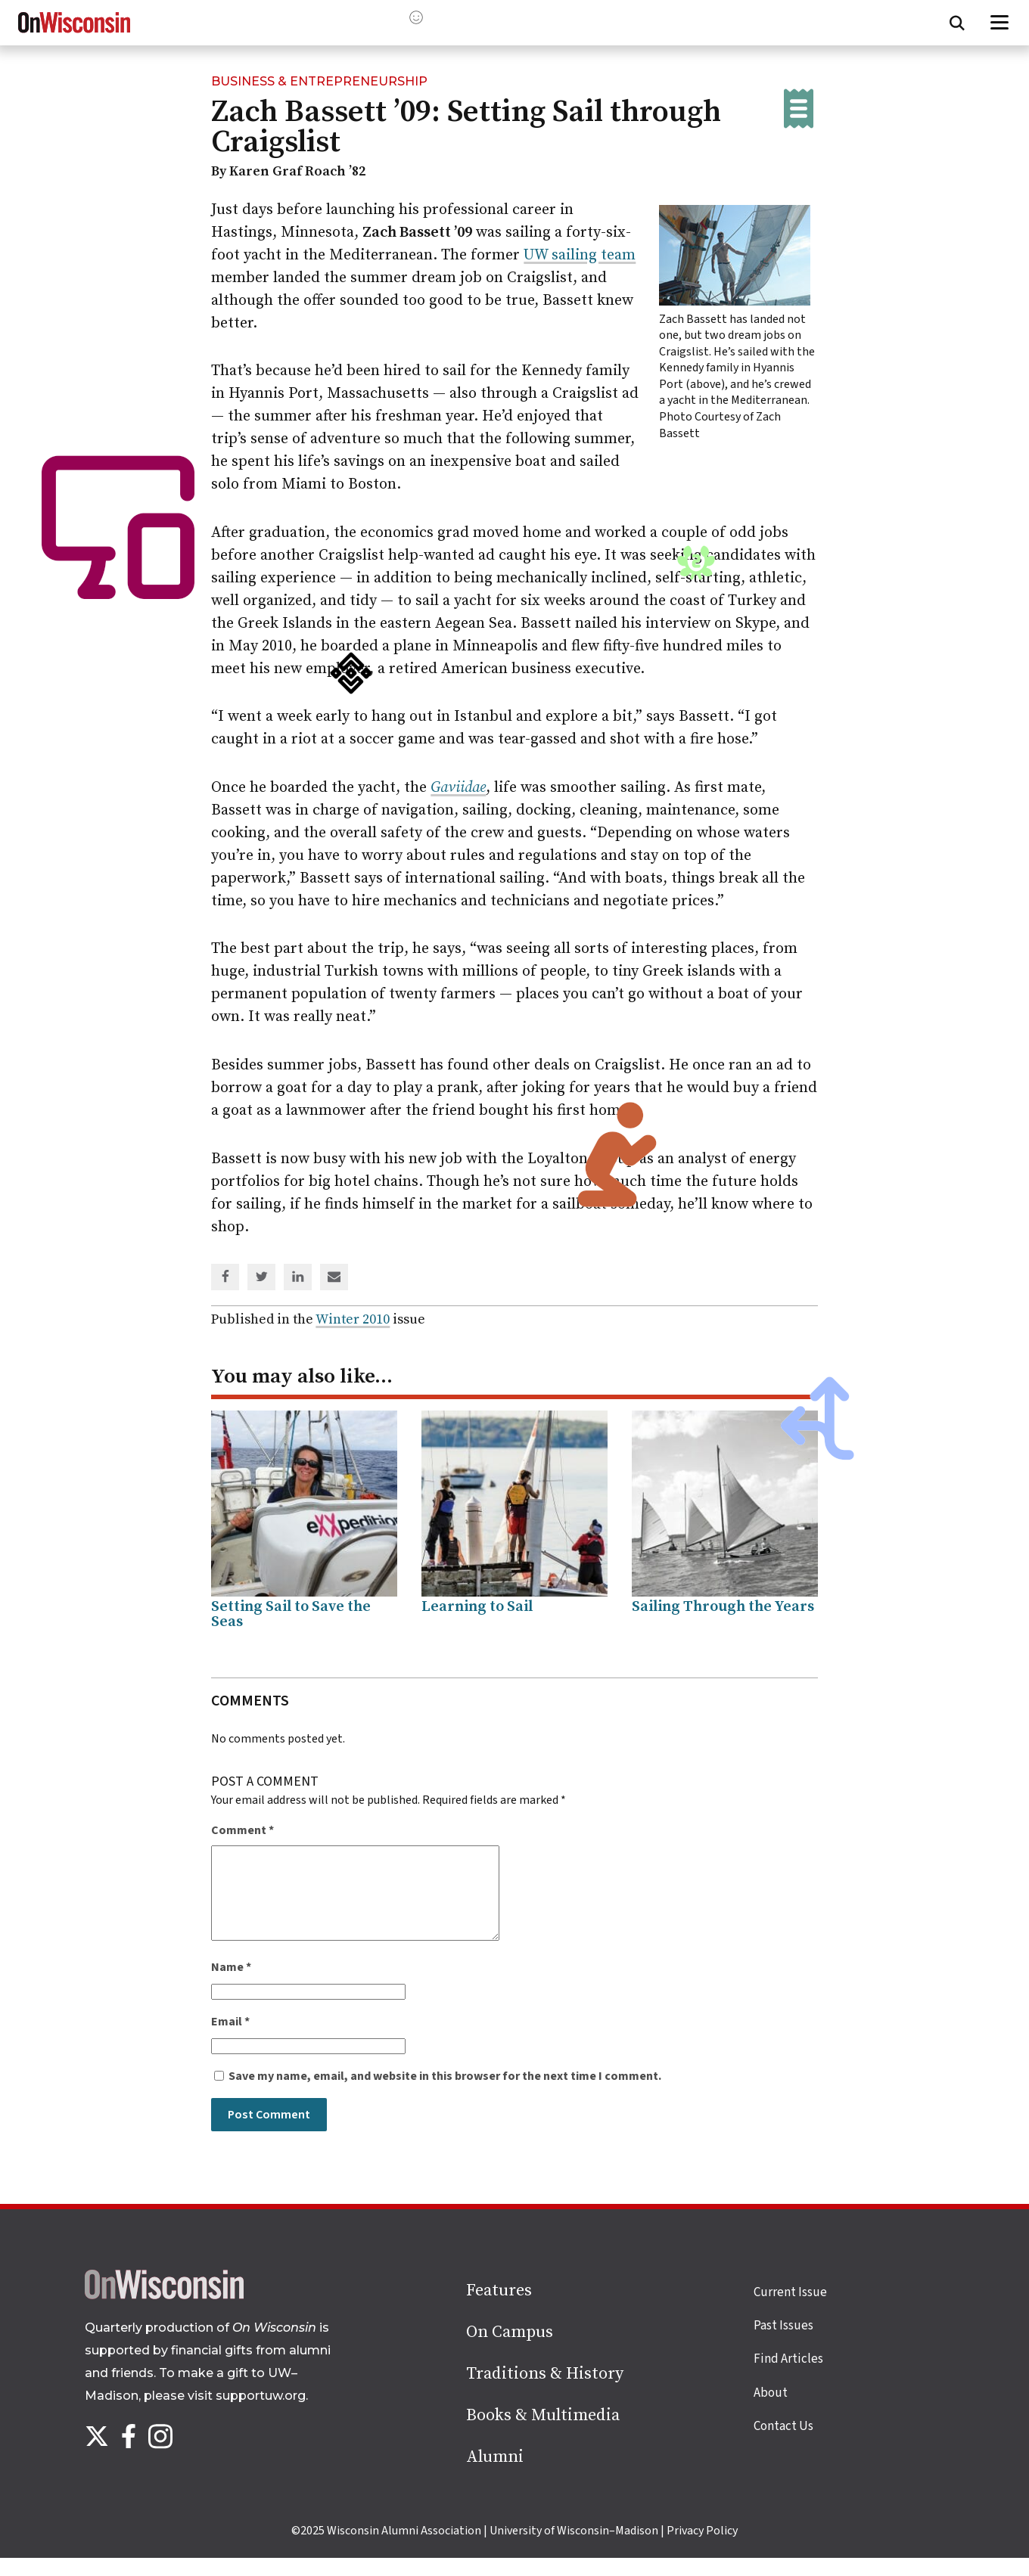 This screenshot has height=2576, width=1029. Describe the element at coordinates (617, 1154) in the screenshot. I see `indicates a prayer or meditation feature` at that location.